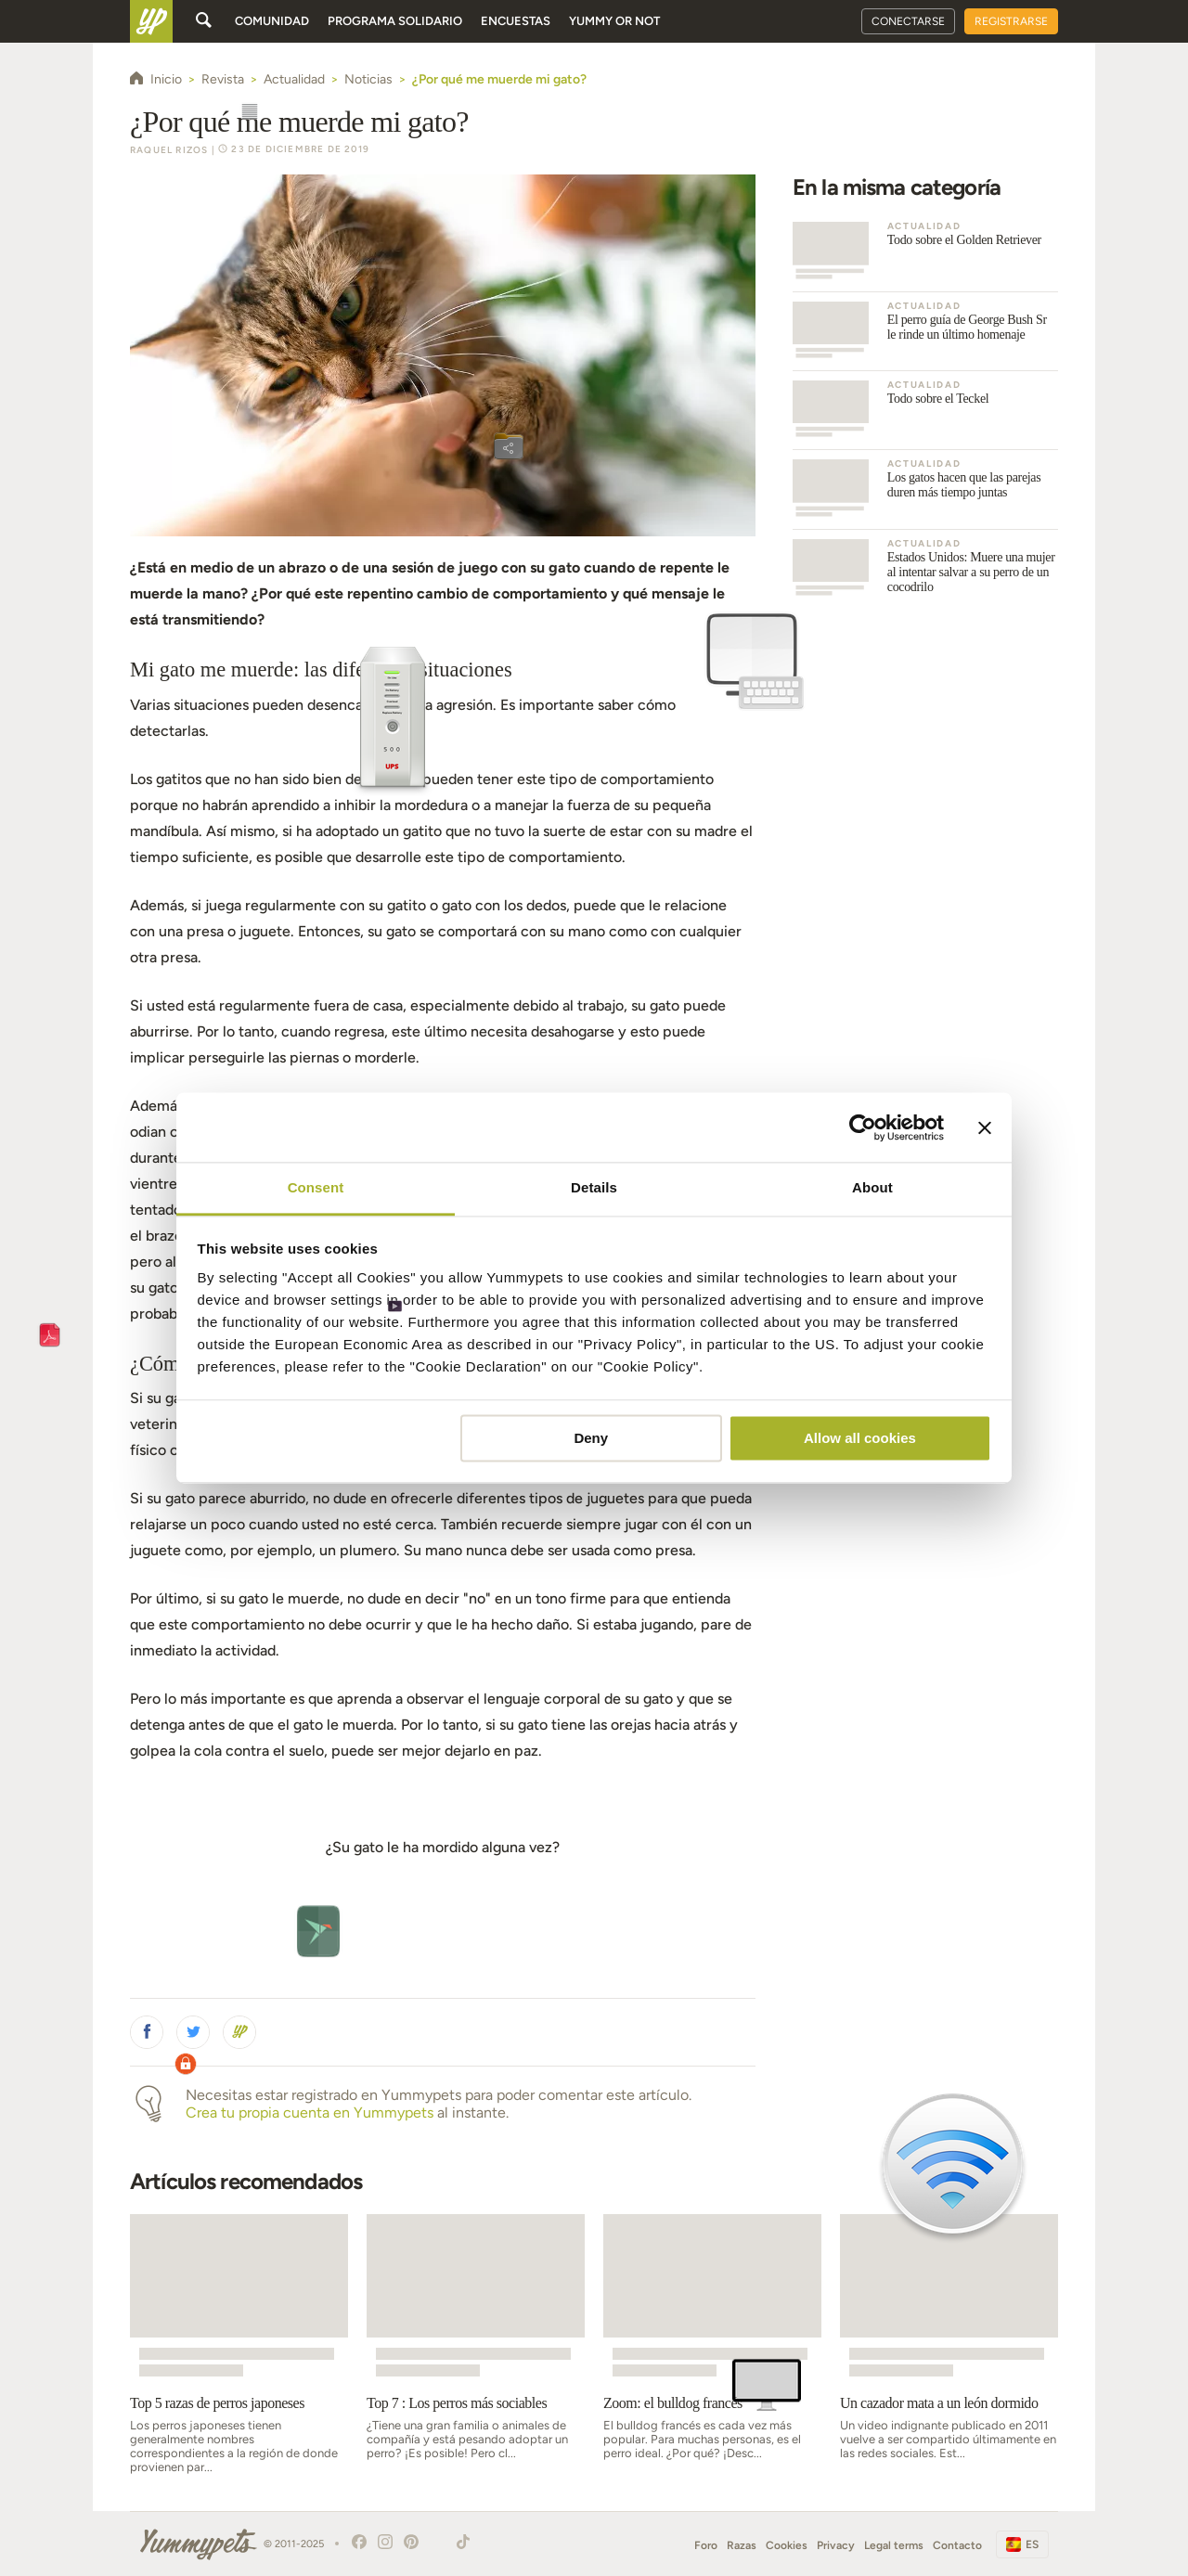 The height and width of the screenshot is (2576, 1188). Describe the element at coordinates (186, 2064) in the screenshot. I see `indicates a file or folder is read-only` at that location.